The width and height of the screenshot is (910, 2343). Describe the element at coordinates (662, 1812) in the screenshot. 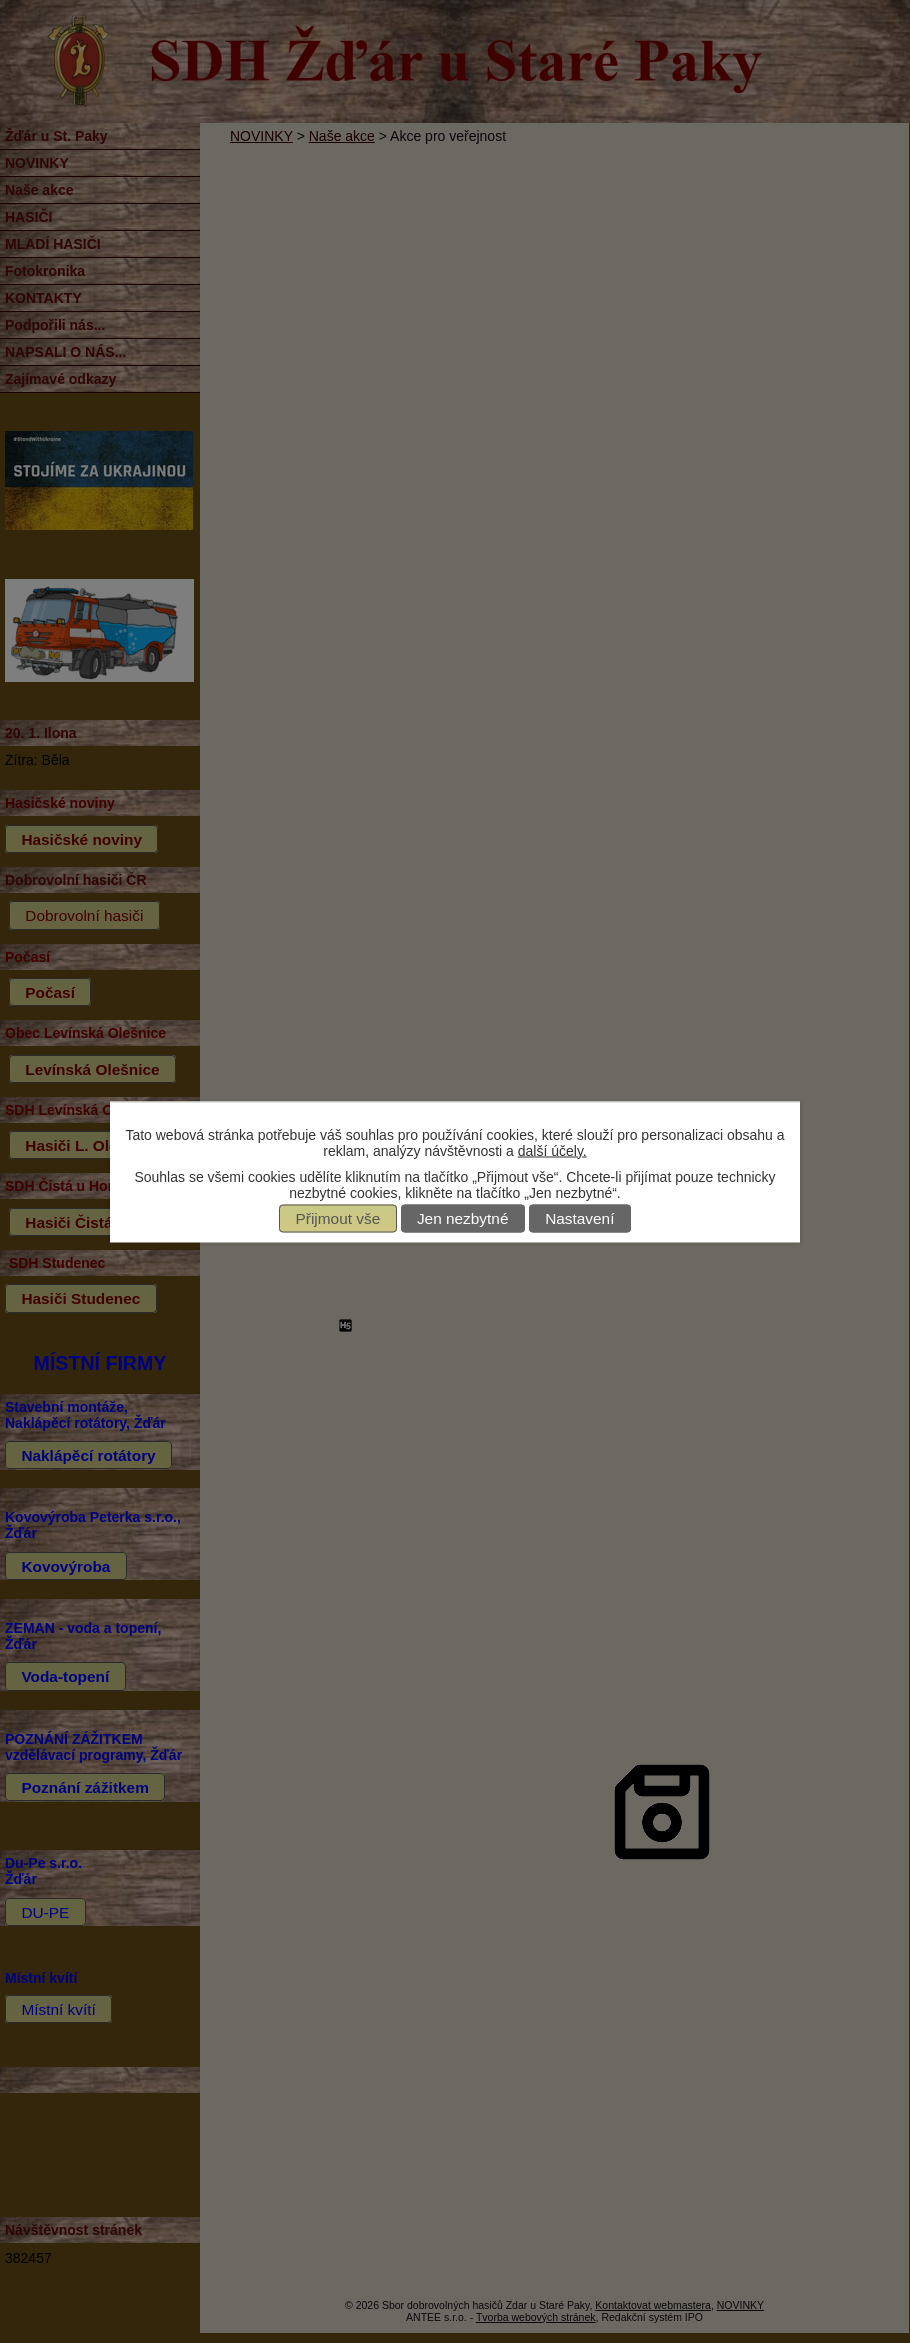

I see `save current file or document` at that location.